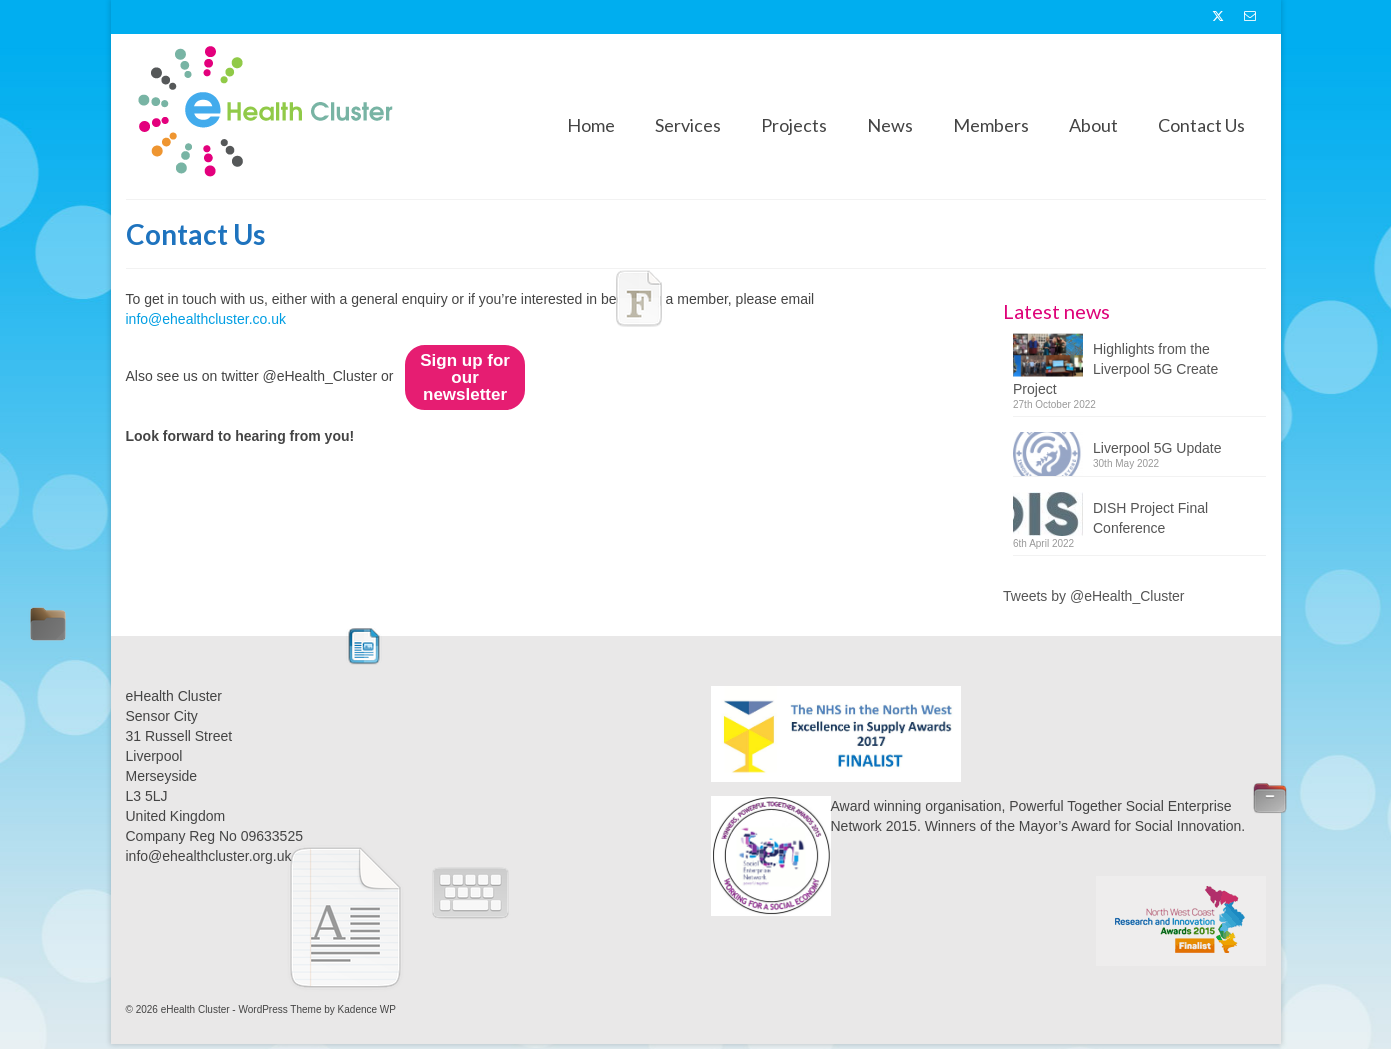 This screenshot has width=1391, height=1049. Describe the element at coordinates (364, 646) in the screenshot. I see `open a libreoffice writer text document` at that location.